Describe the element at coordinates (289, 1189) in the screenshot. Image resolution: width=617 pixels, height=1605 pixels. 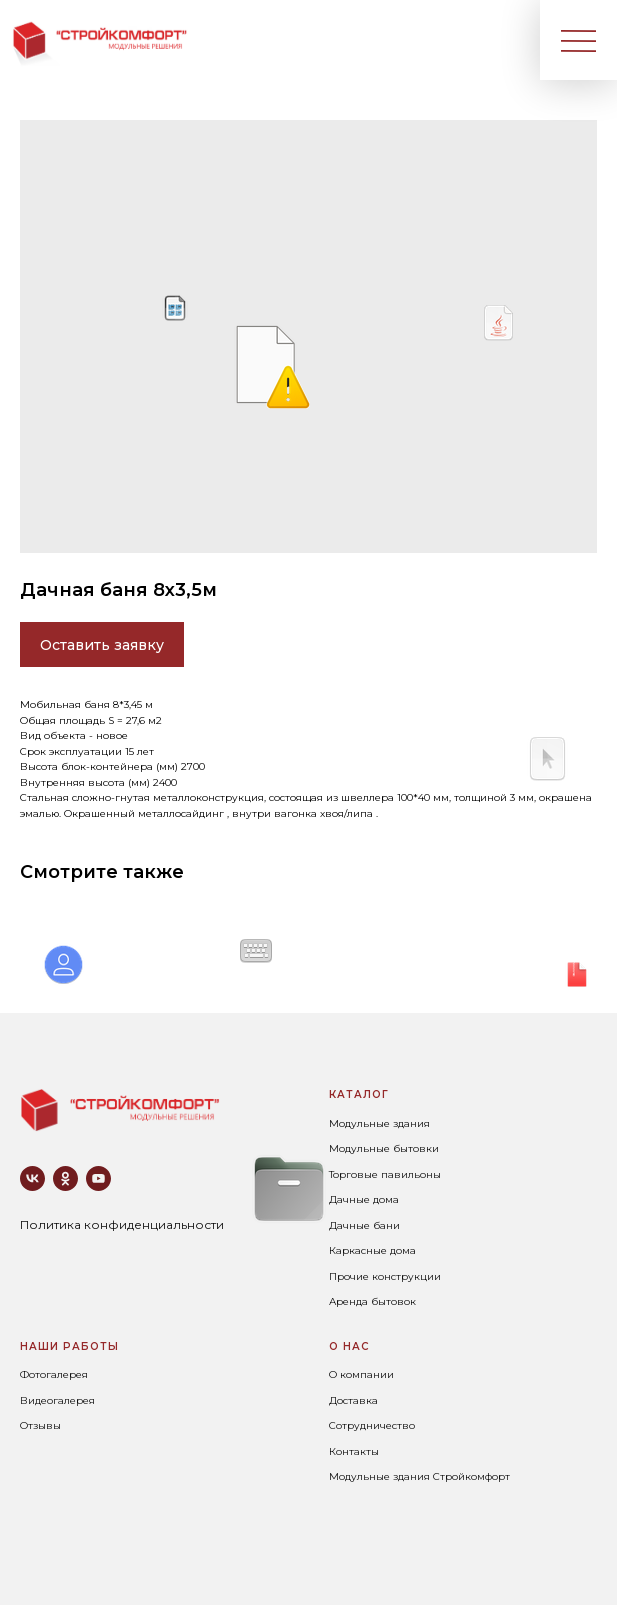
I see `open the files application` at that location.